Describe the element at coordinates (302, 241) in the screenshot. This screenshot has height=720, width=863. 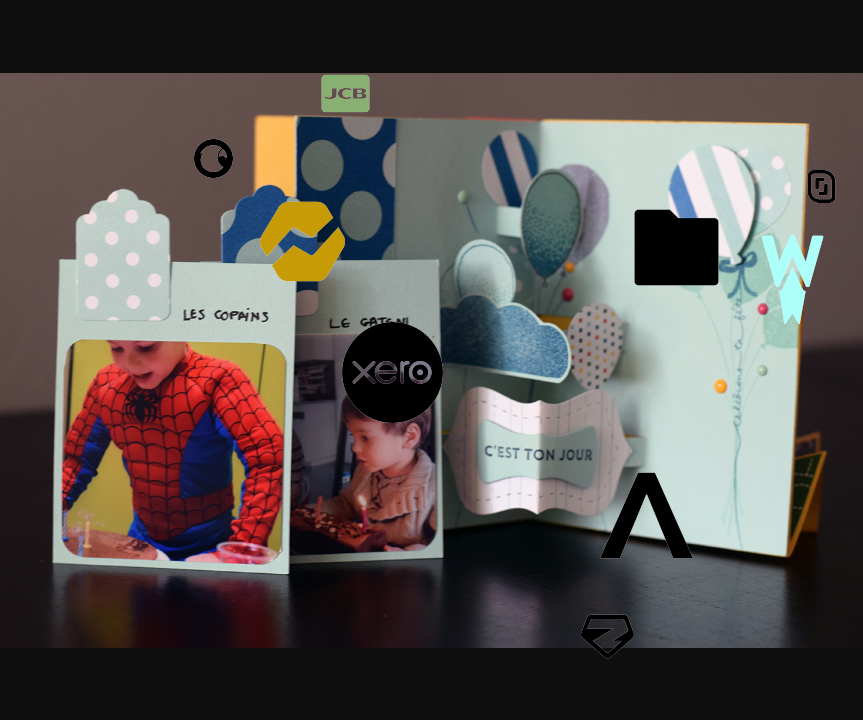
I see `open Baremetrics dashboard` at that location.